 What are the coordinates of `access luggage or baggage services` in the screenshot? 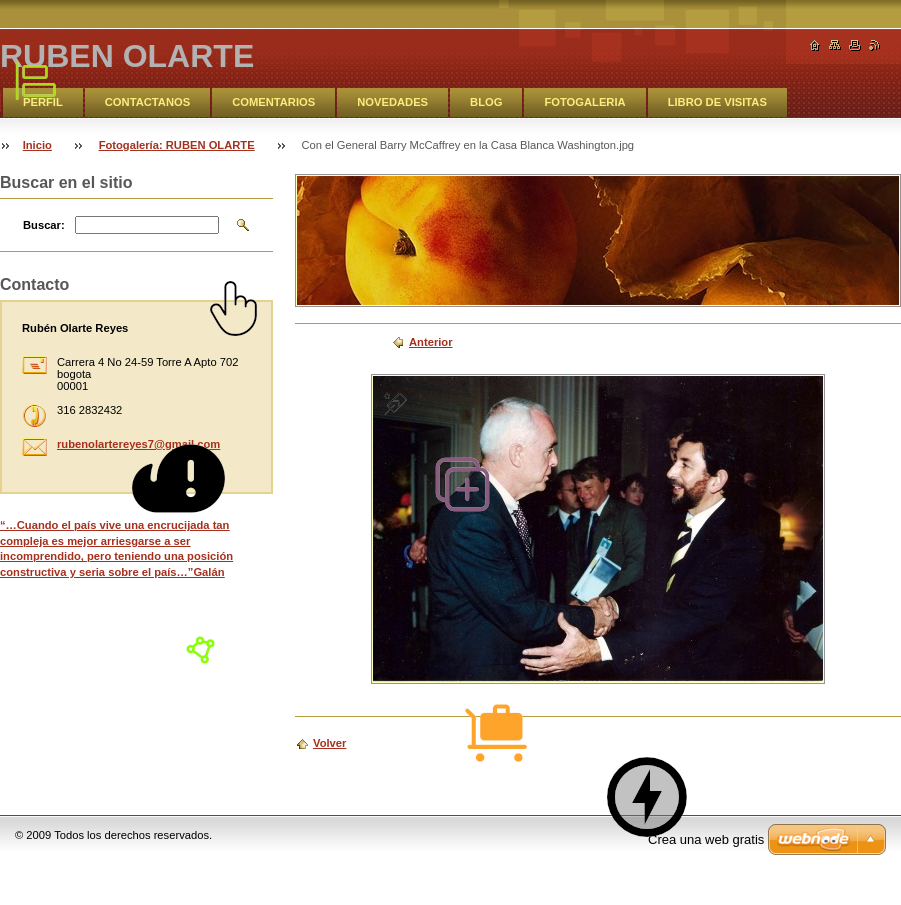 It's located at (495, 732).